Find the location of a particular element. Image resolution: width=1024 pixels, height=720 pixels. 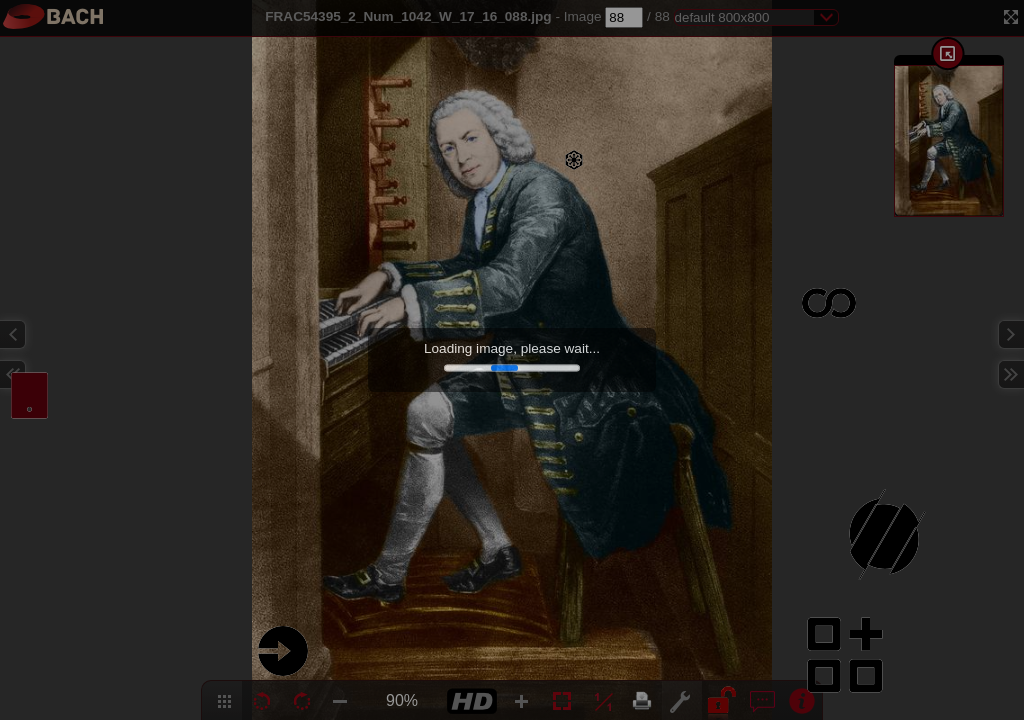

visit gitconnected developer portfolio platform is located at coordinates (829, 303).